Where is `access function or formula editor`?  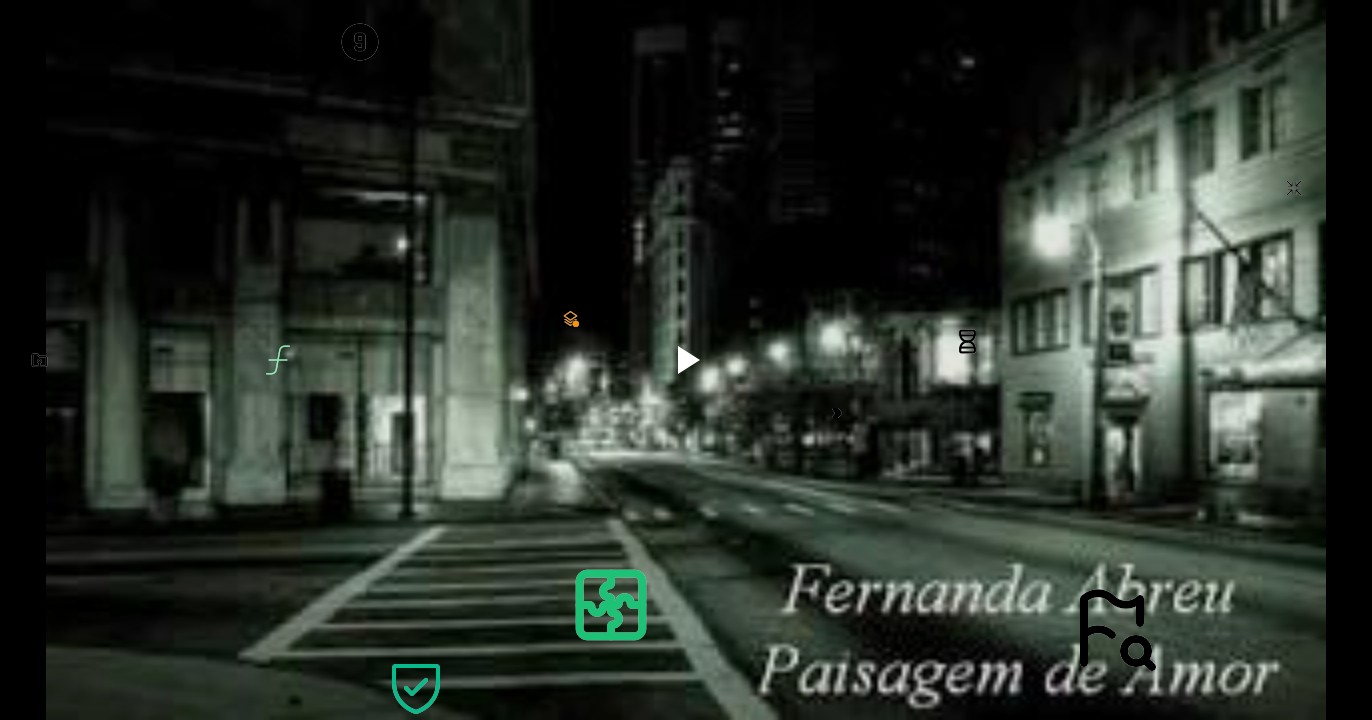
access function or formula editor is located at coordinates (278, 360).